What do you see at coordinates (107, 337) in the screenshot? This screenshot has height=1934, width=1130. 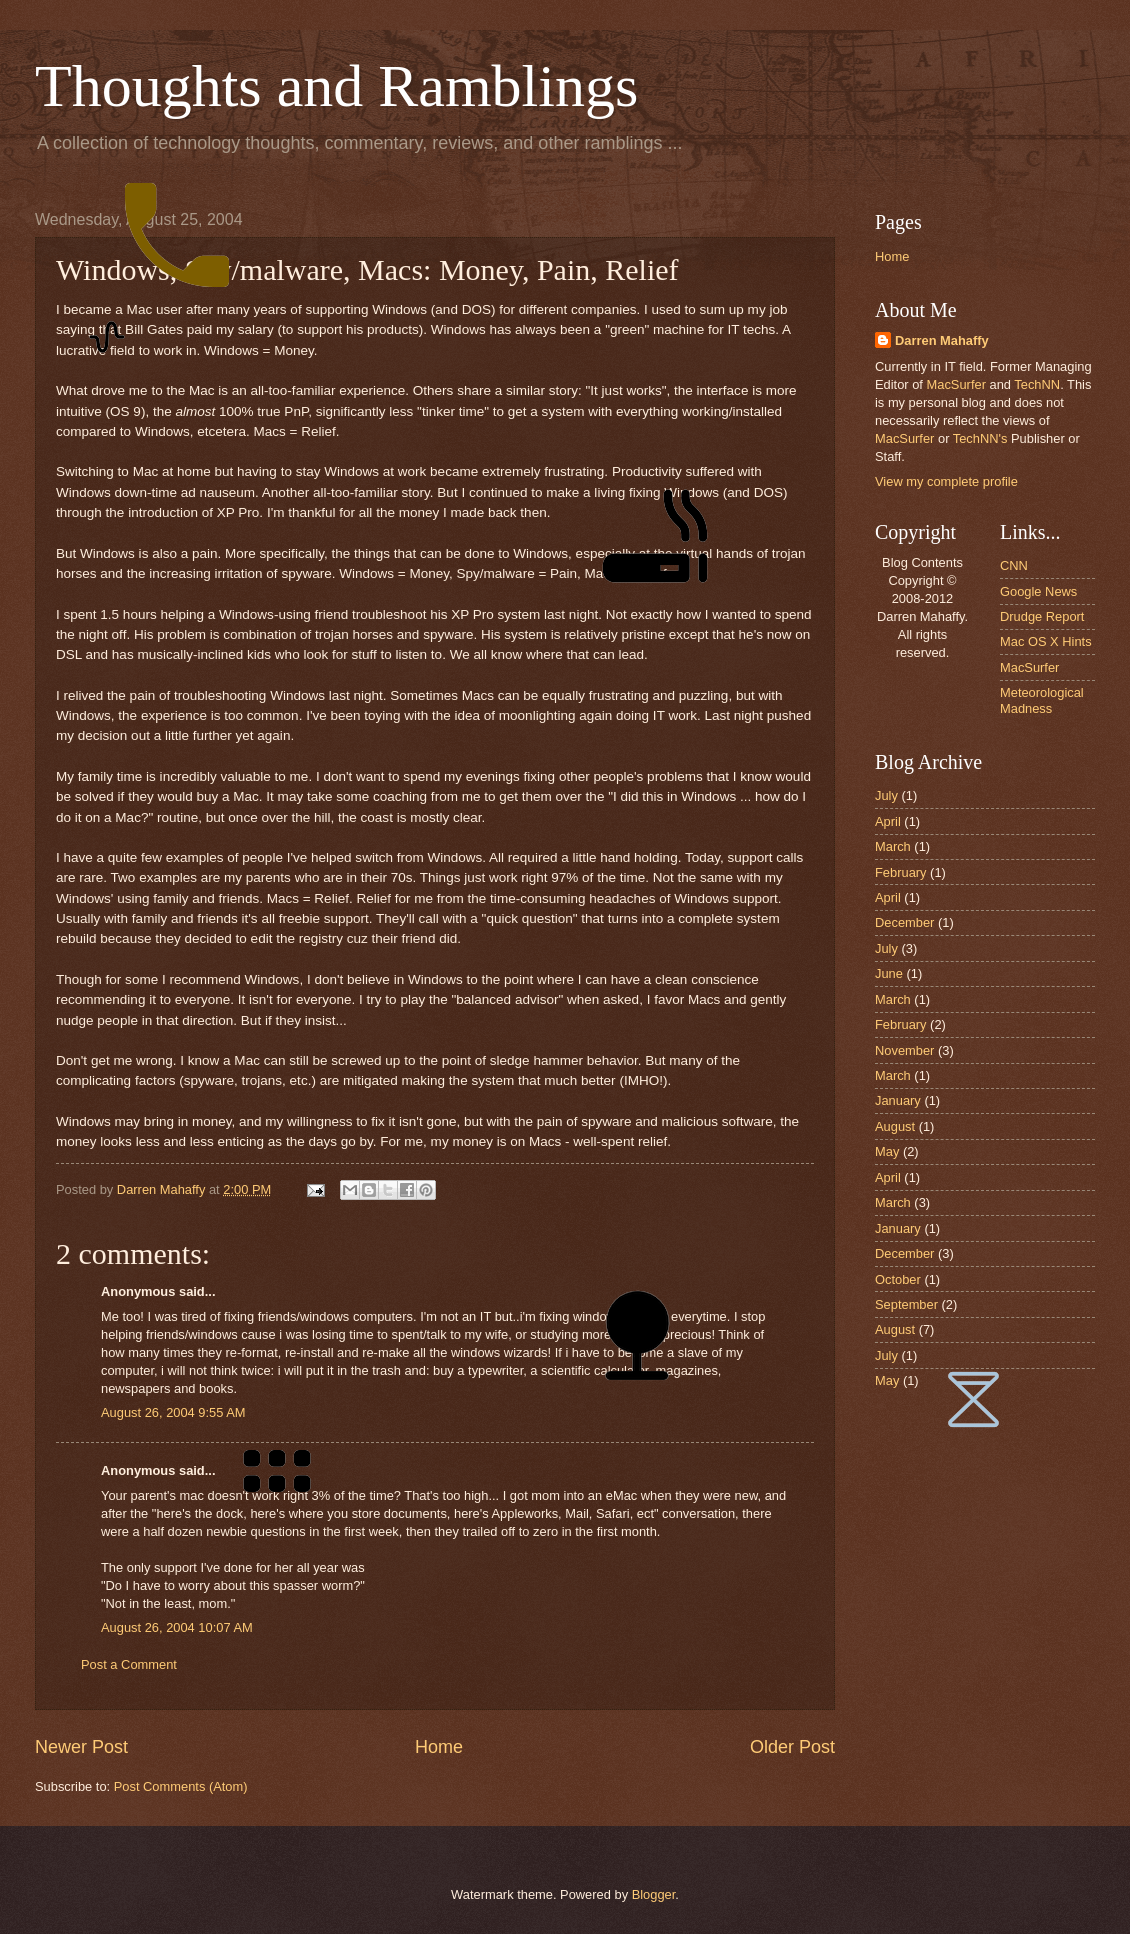 I see `adjust audio or sound wave settings` at bounding box center [107, 337].